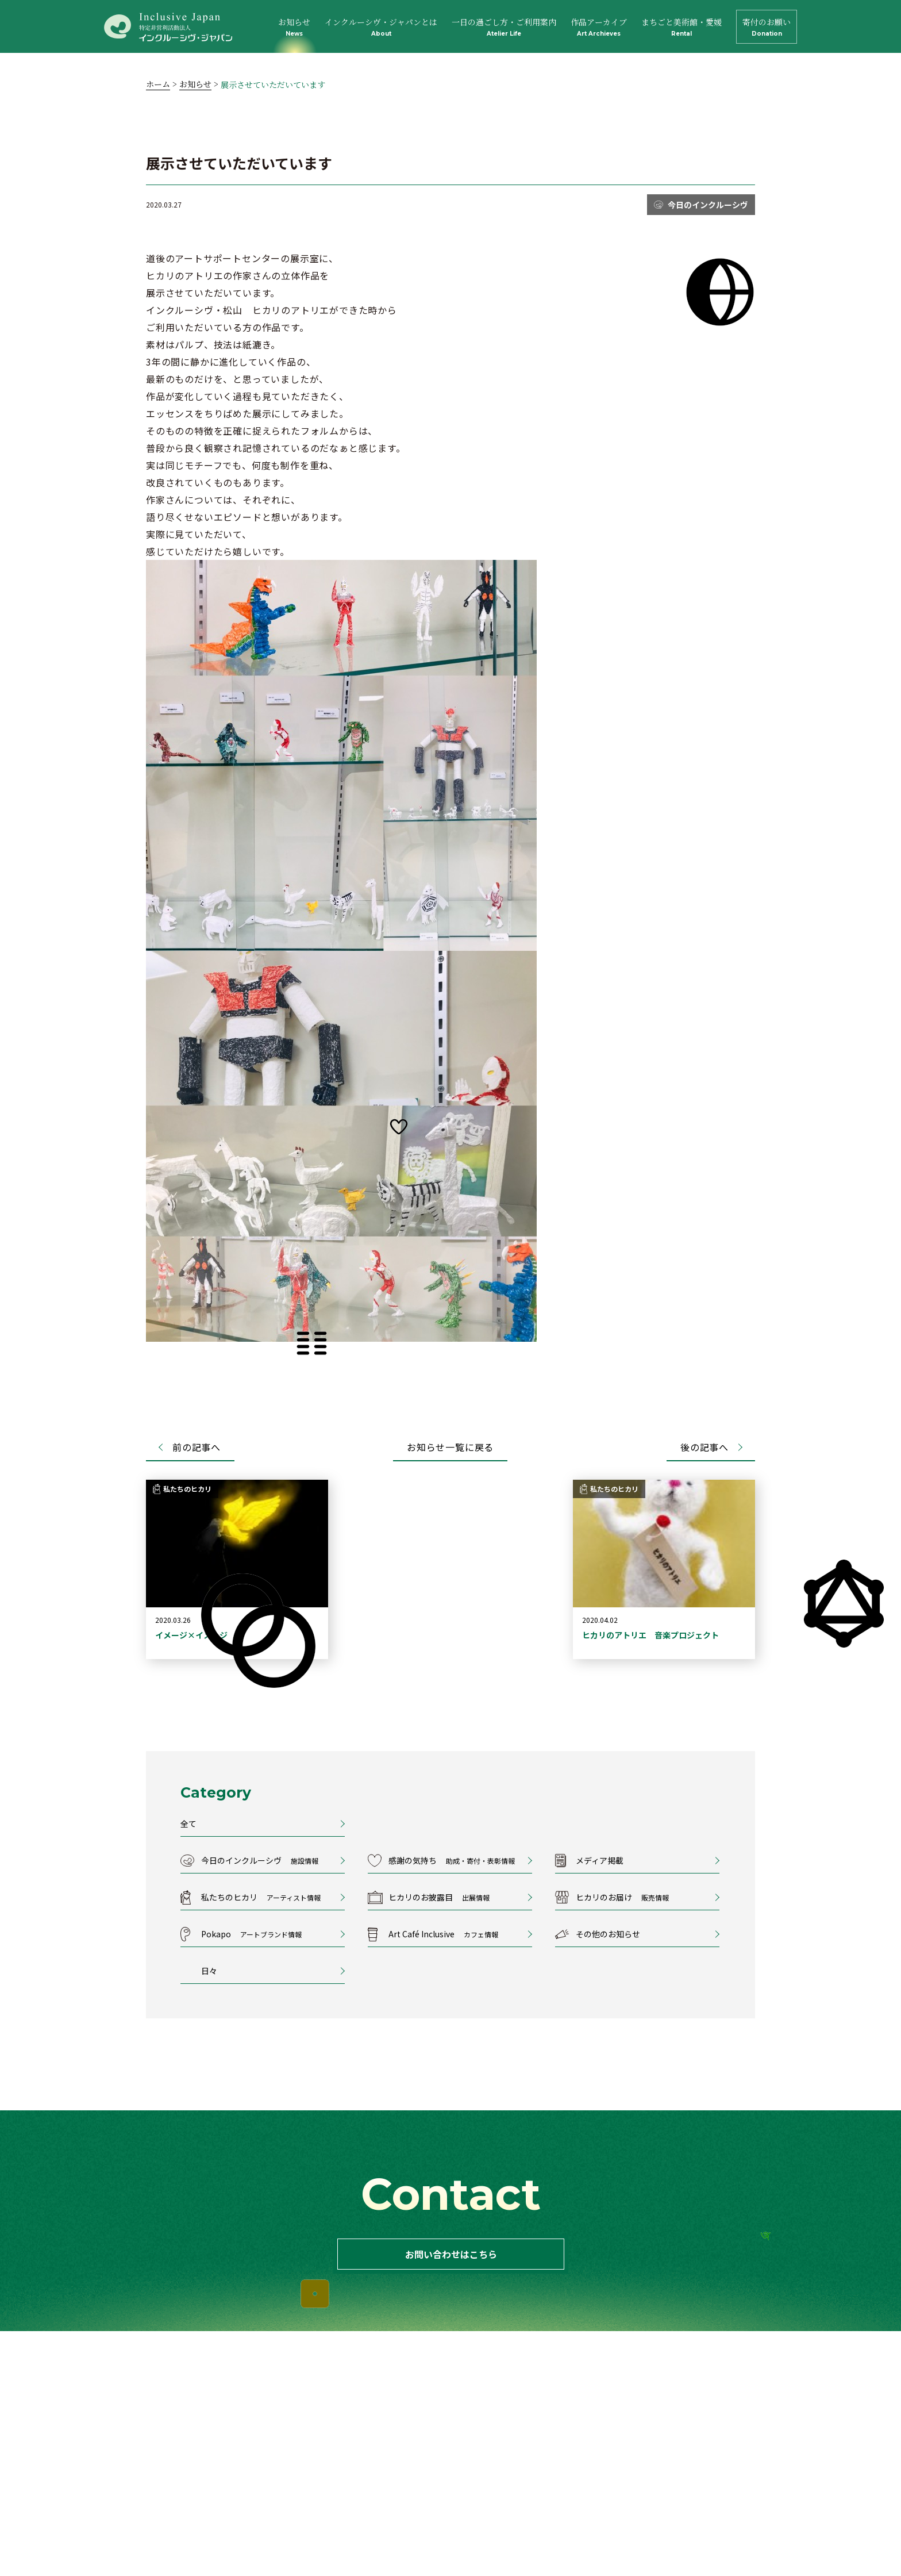  Describe the element at coordinates (844, 1603) in the screenshot. I see `indicates GraphQL API integration` at that location.